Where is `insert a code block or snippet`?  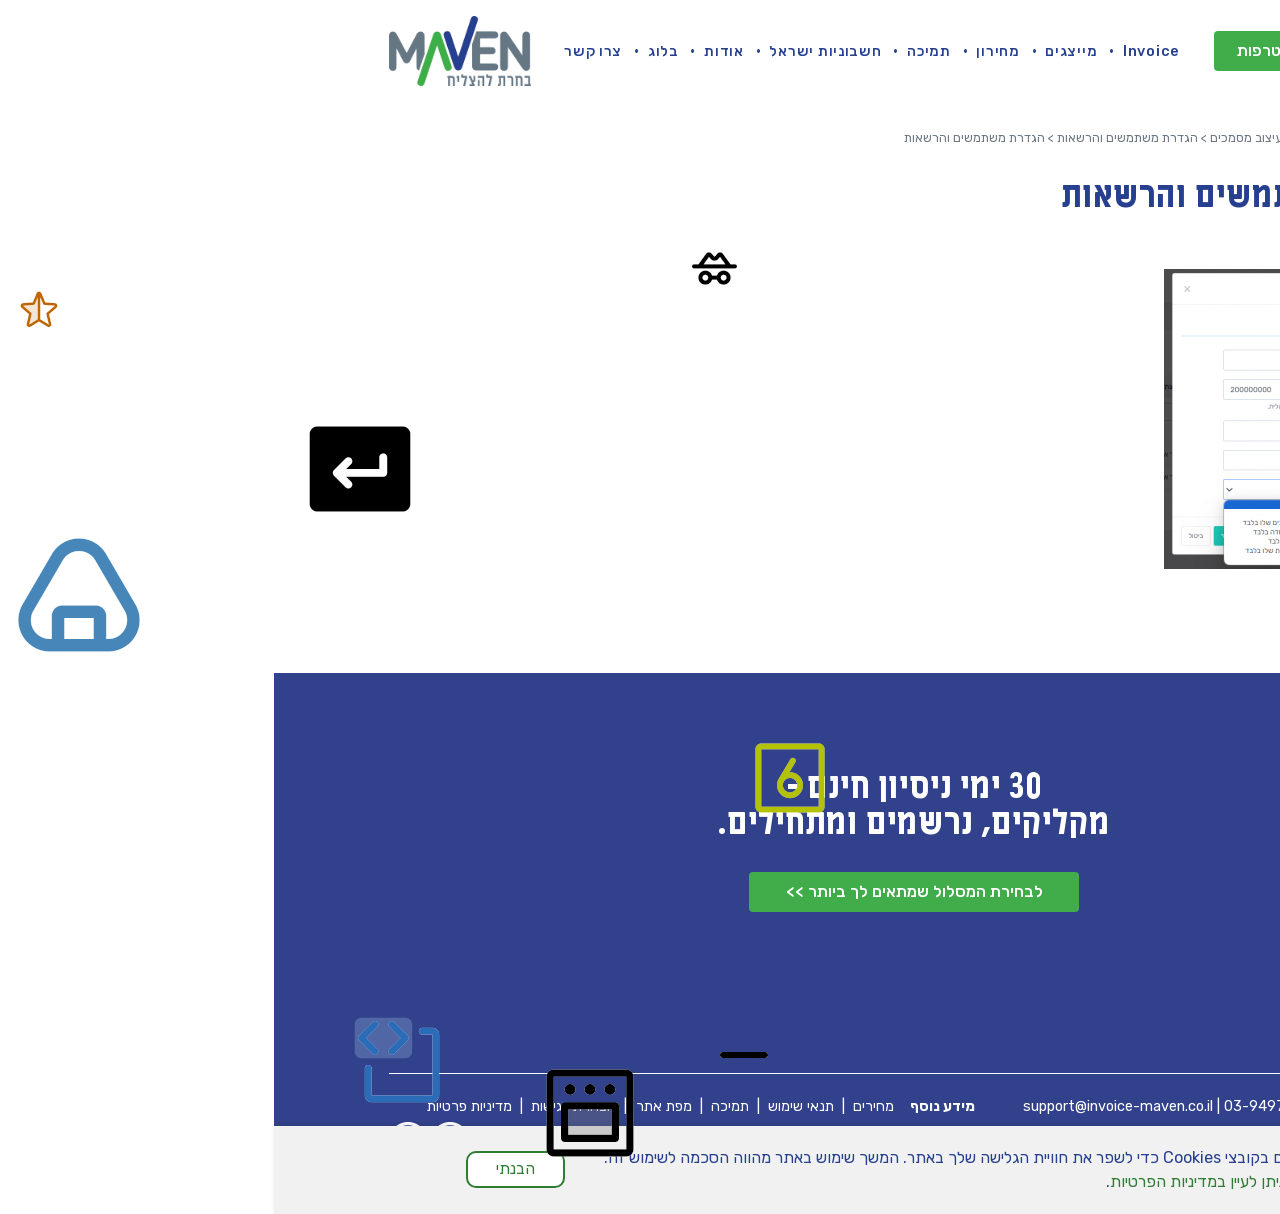 insert a code block or snippet is located at coordinates (402, 1065).